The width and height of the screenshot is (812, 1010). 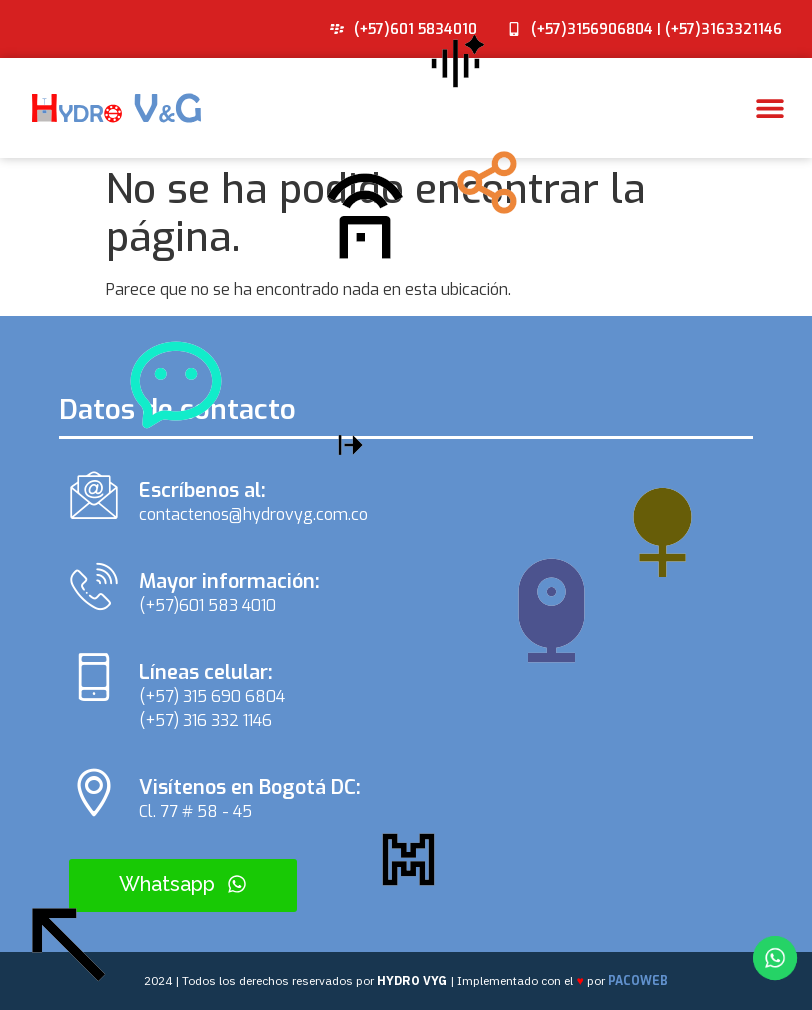 I want to click on open WeChat messaging app, so click(x=176, y=382).